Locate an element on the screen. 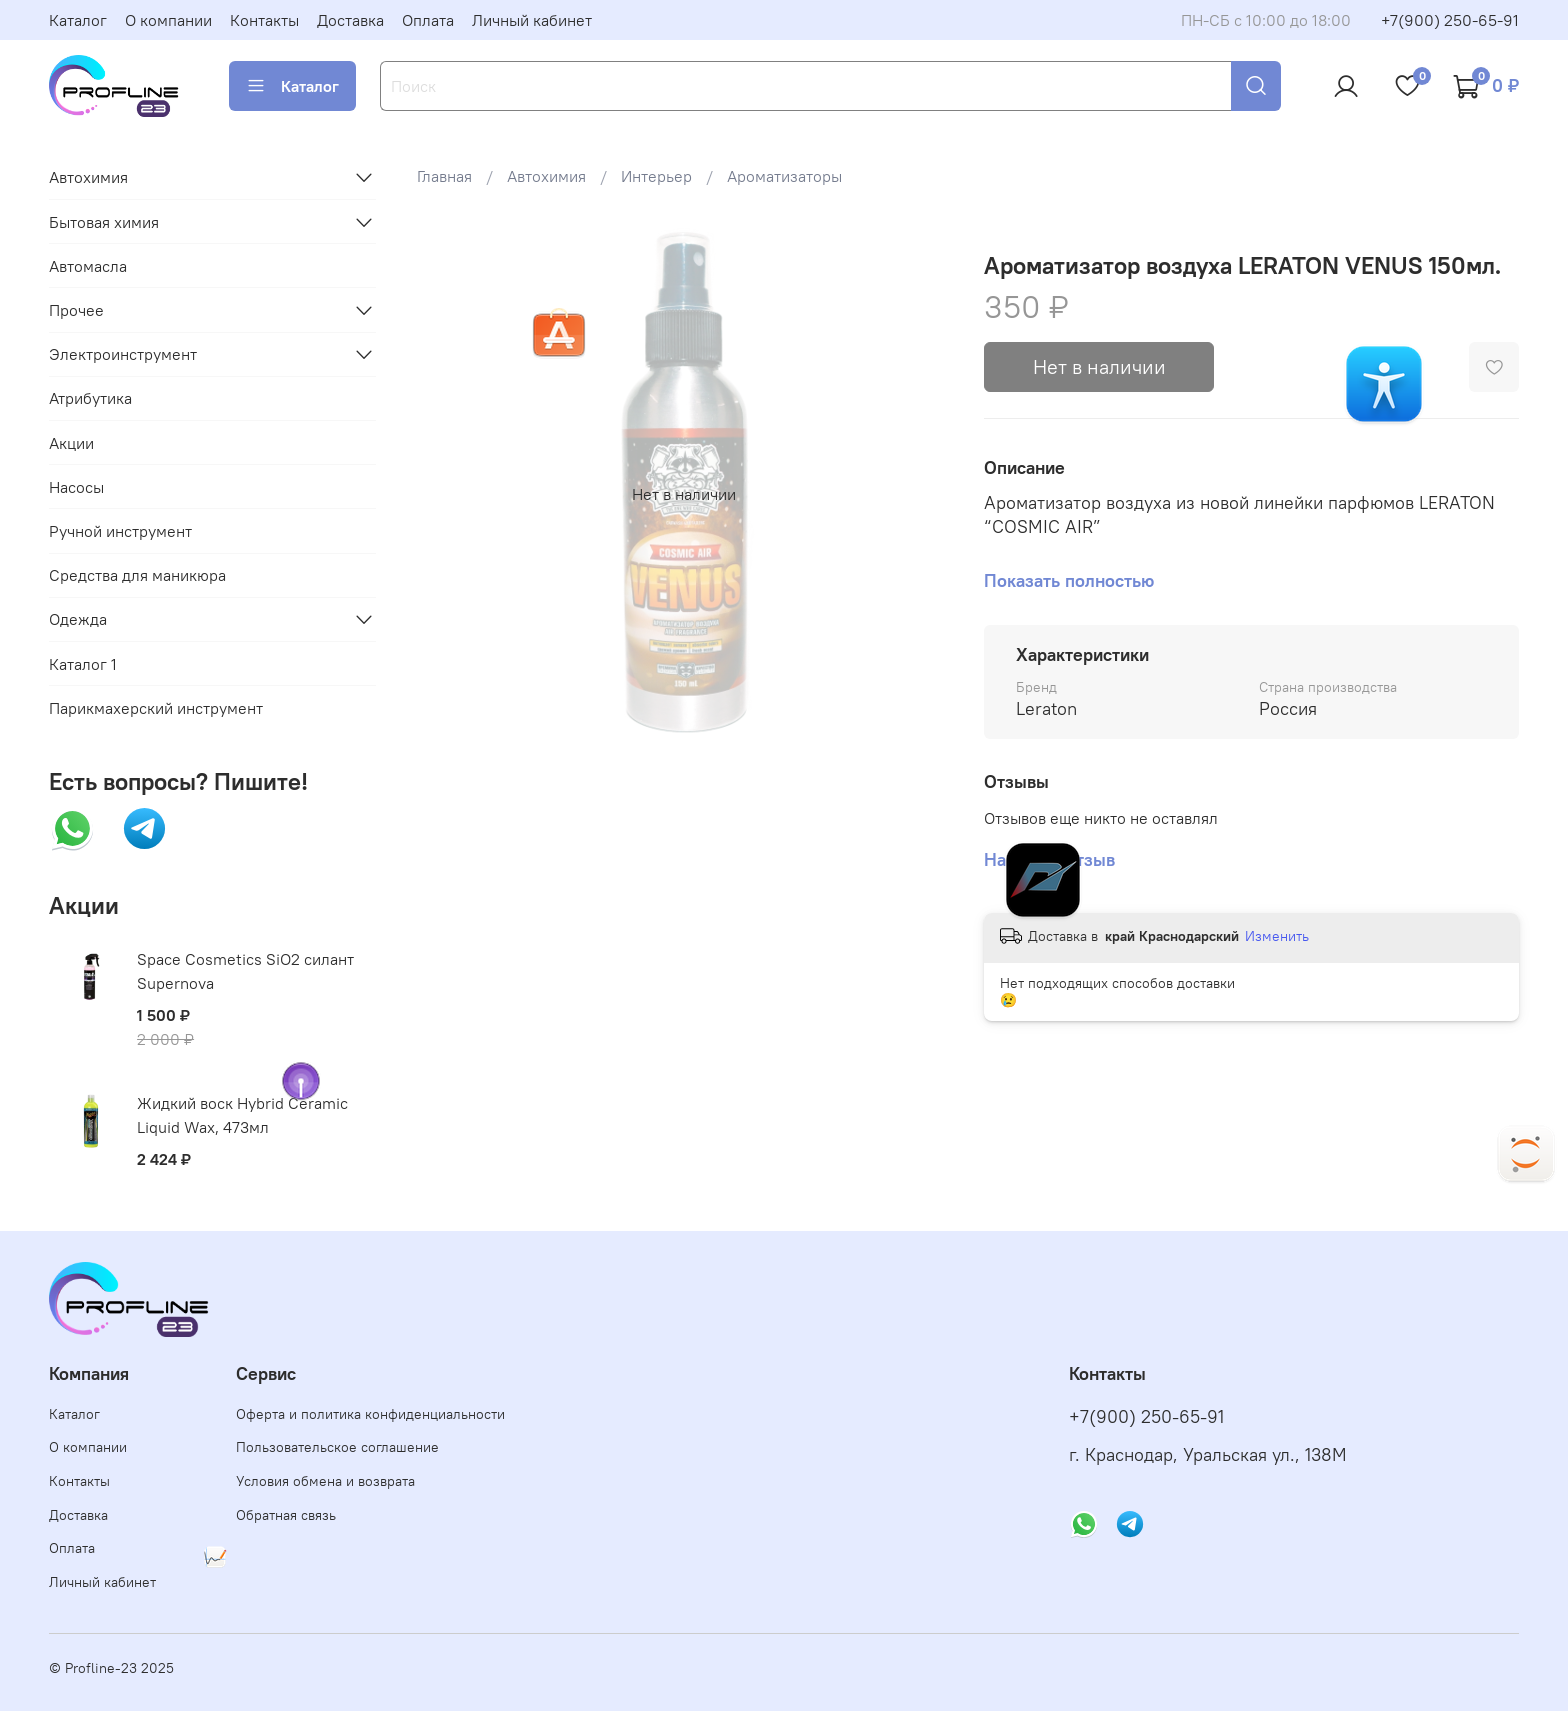 The width and height of the screenshot is (1568, 1711). open accessibility settings is located at coordinates (1384, 384).